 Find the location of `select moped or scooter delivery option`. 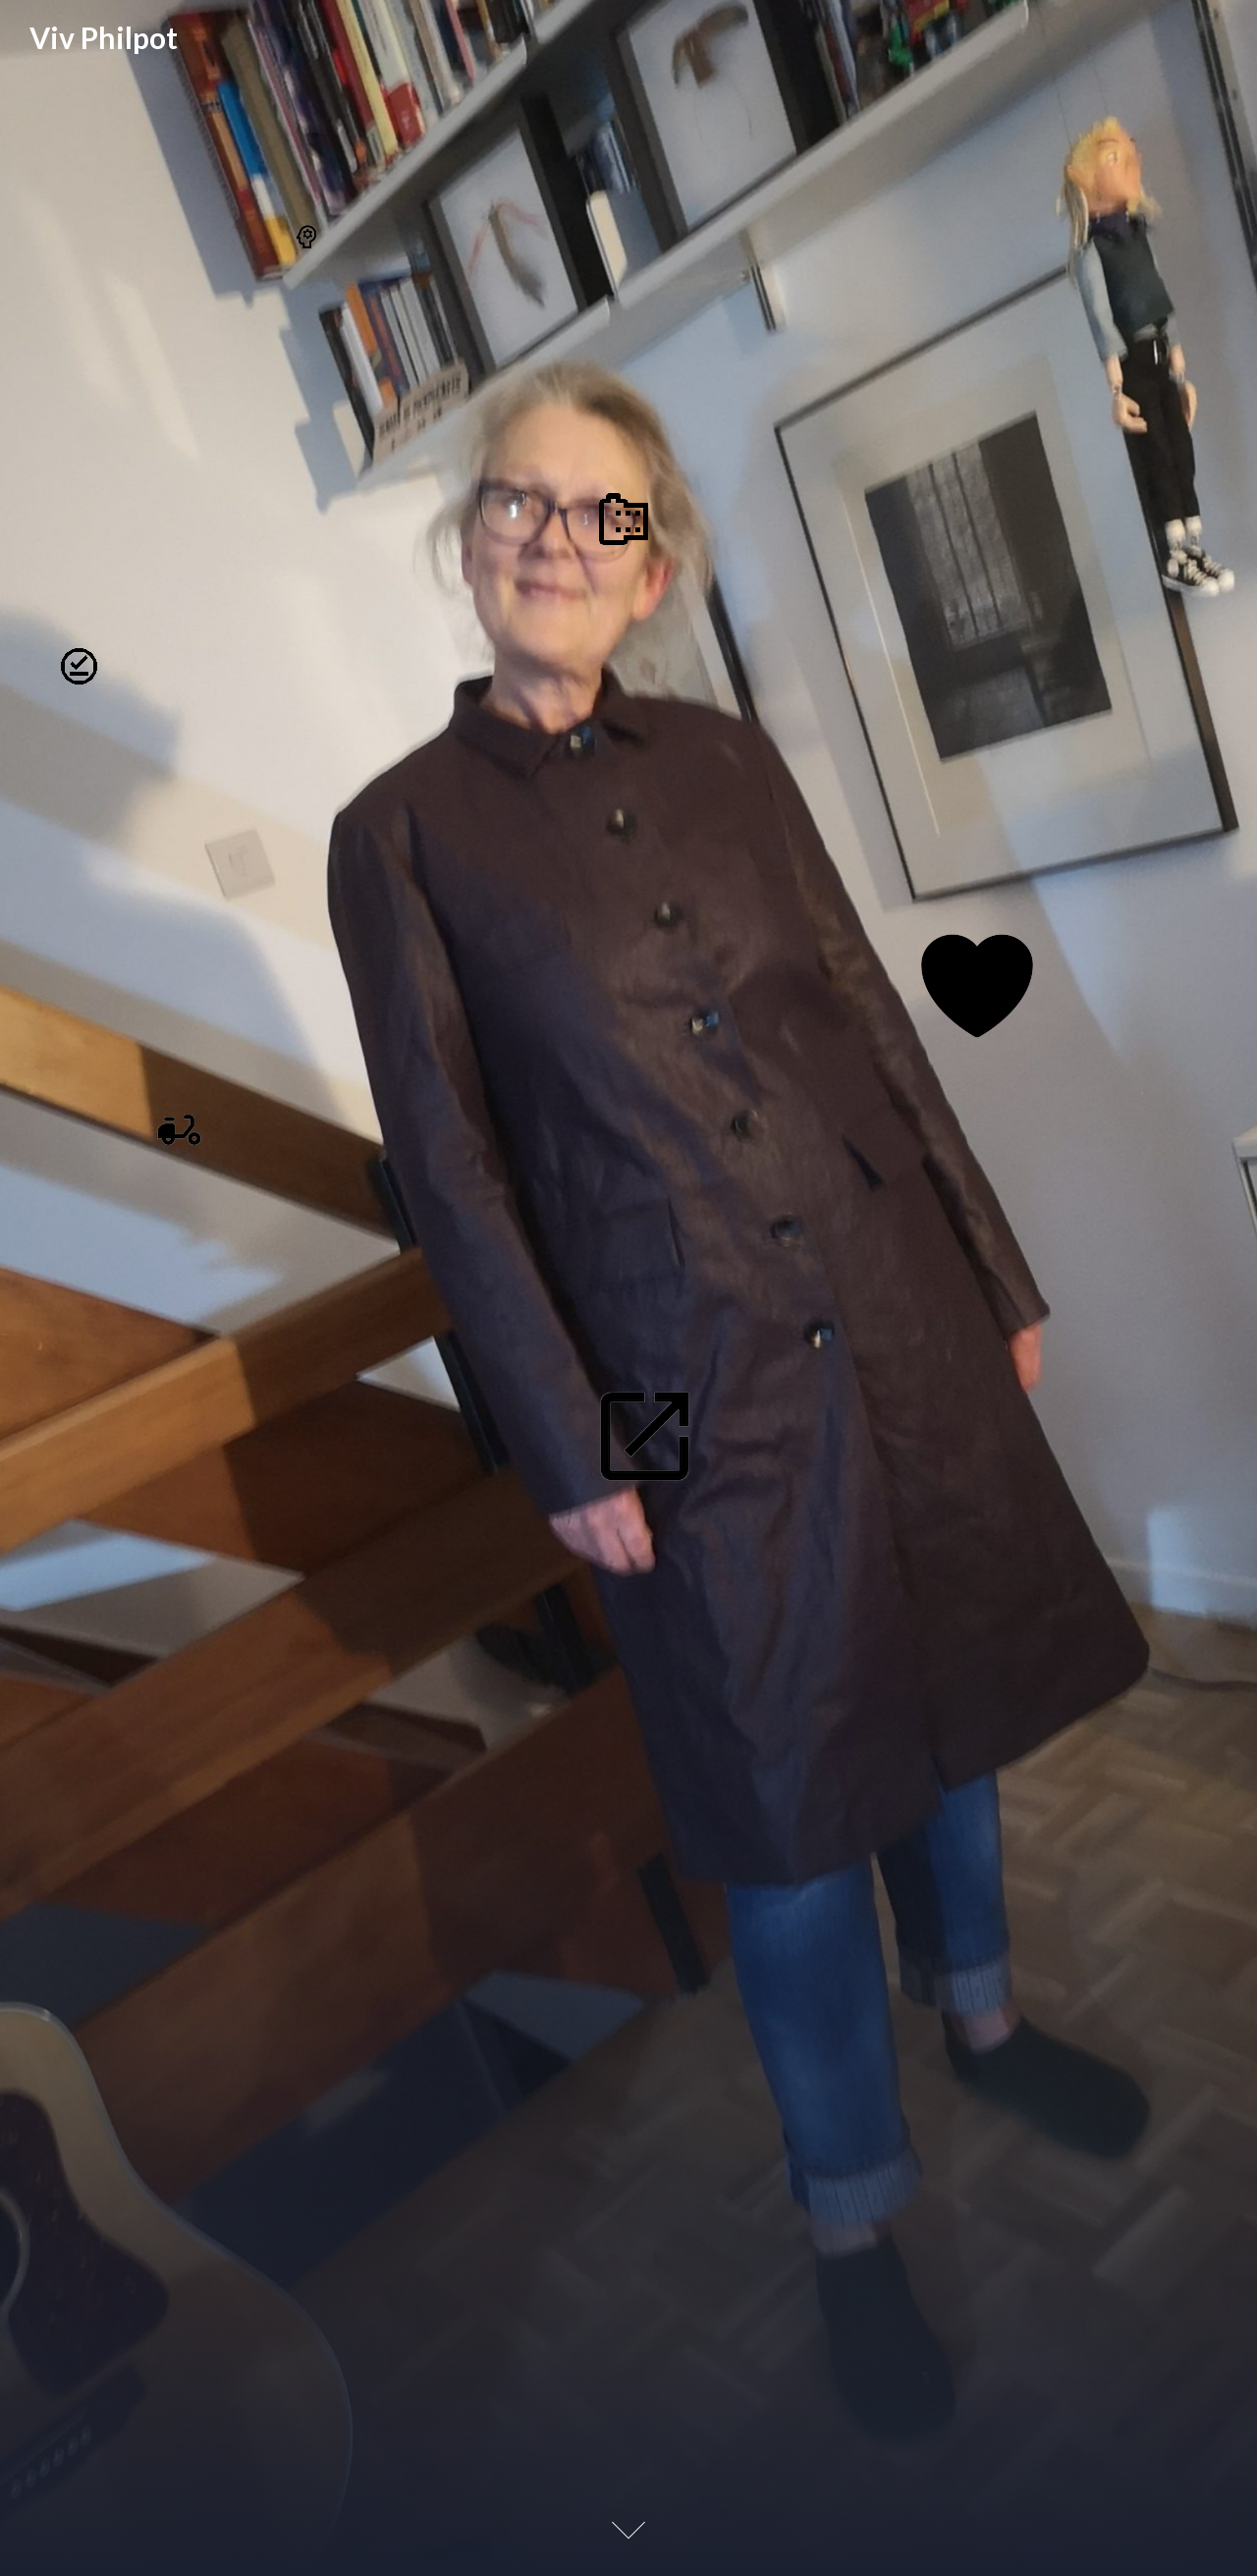

select moped or scooter delivery option is located at coordinates (179, 1129).